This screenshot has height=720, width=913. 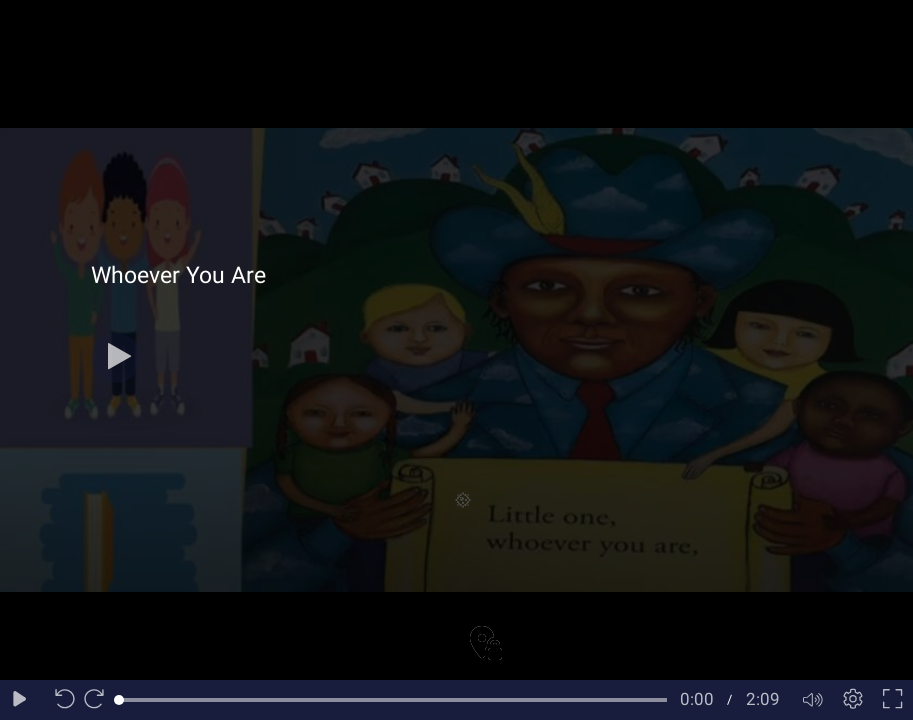 What do you see at coordinates (486, 642) in the screenshot?
I see `indicates a private or secured location` at bounding box center [486, 642].